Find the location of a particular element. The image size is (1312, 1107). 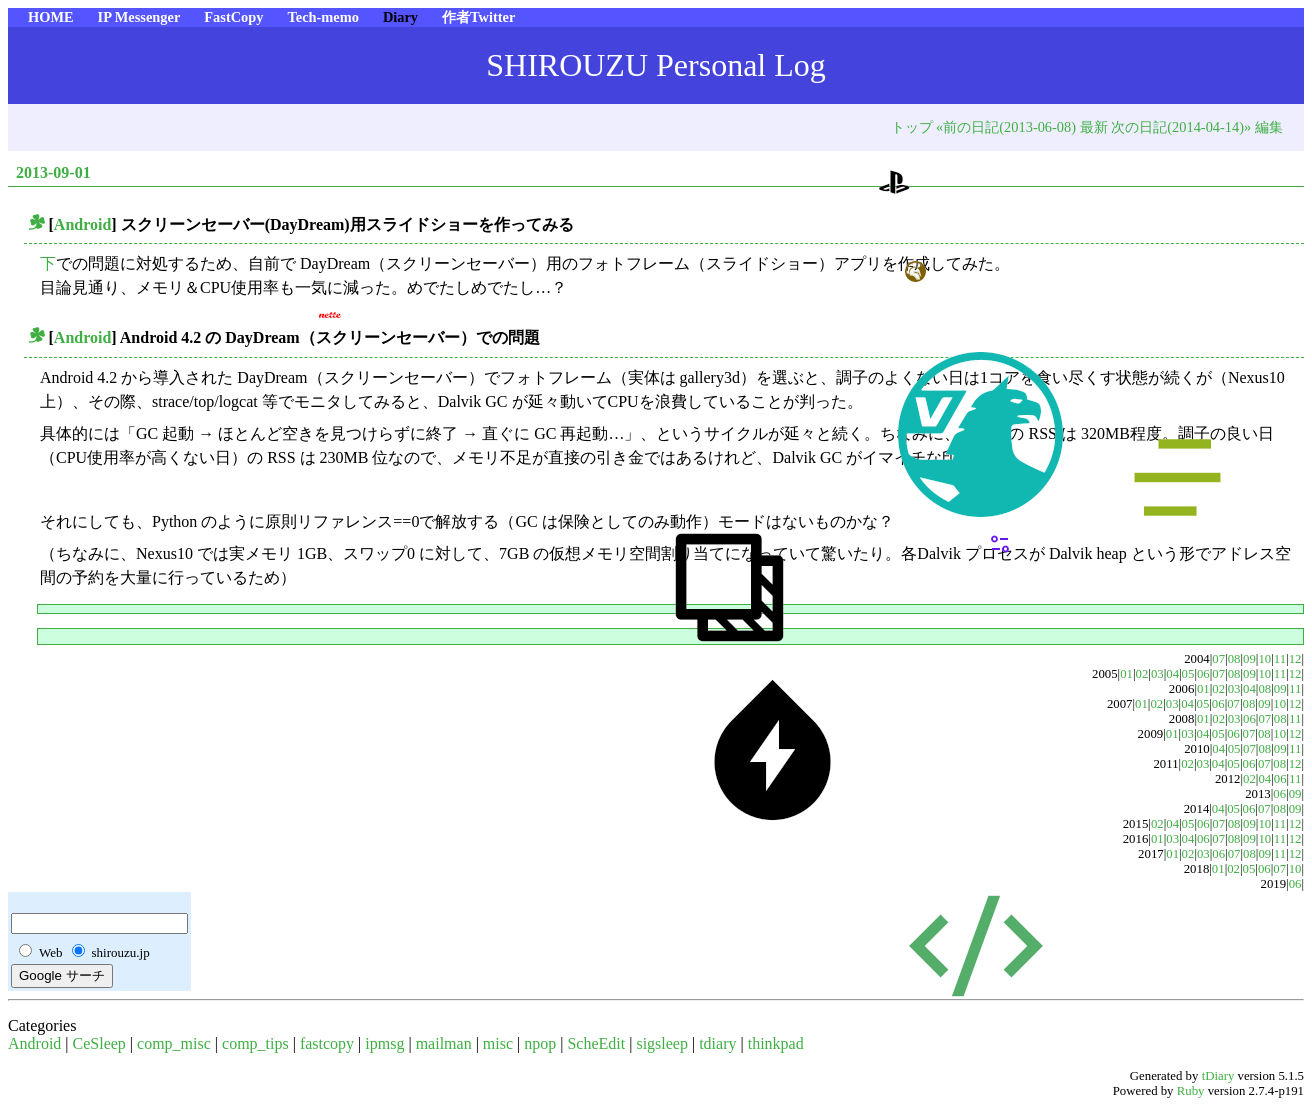

open navigation menu is located at coordinates (1177, 477).